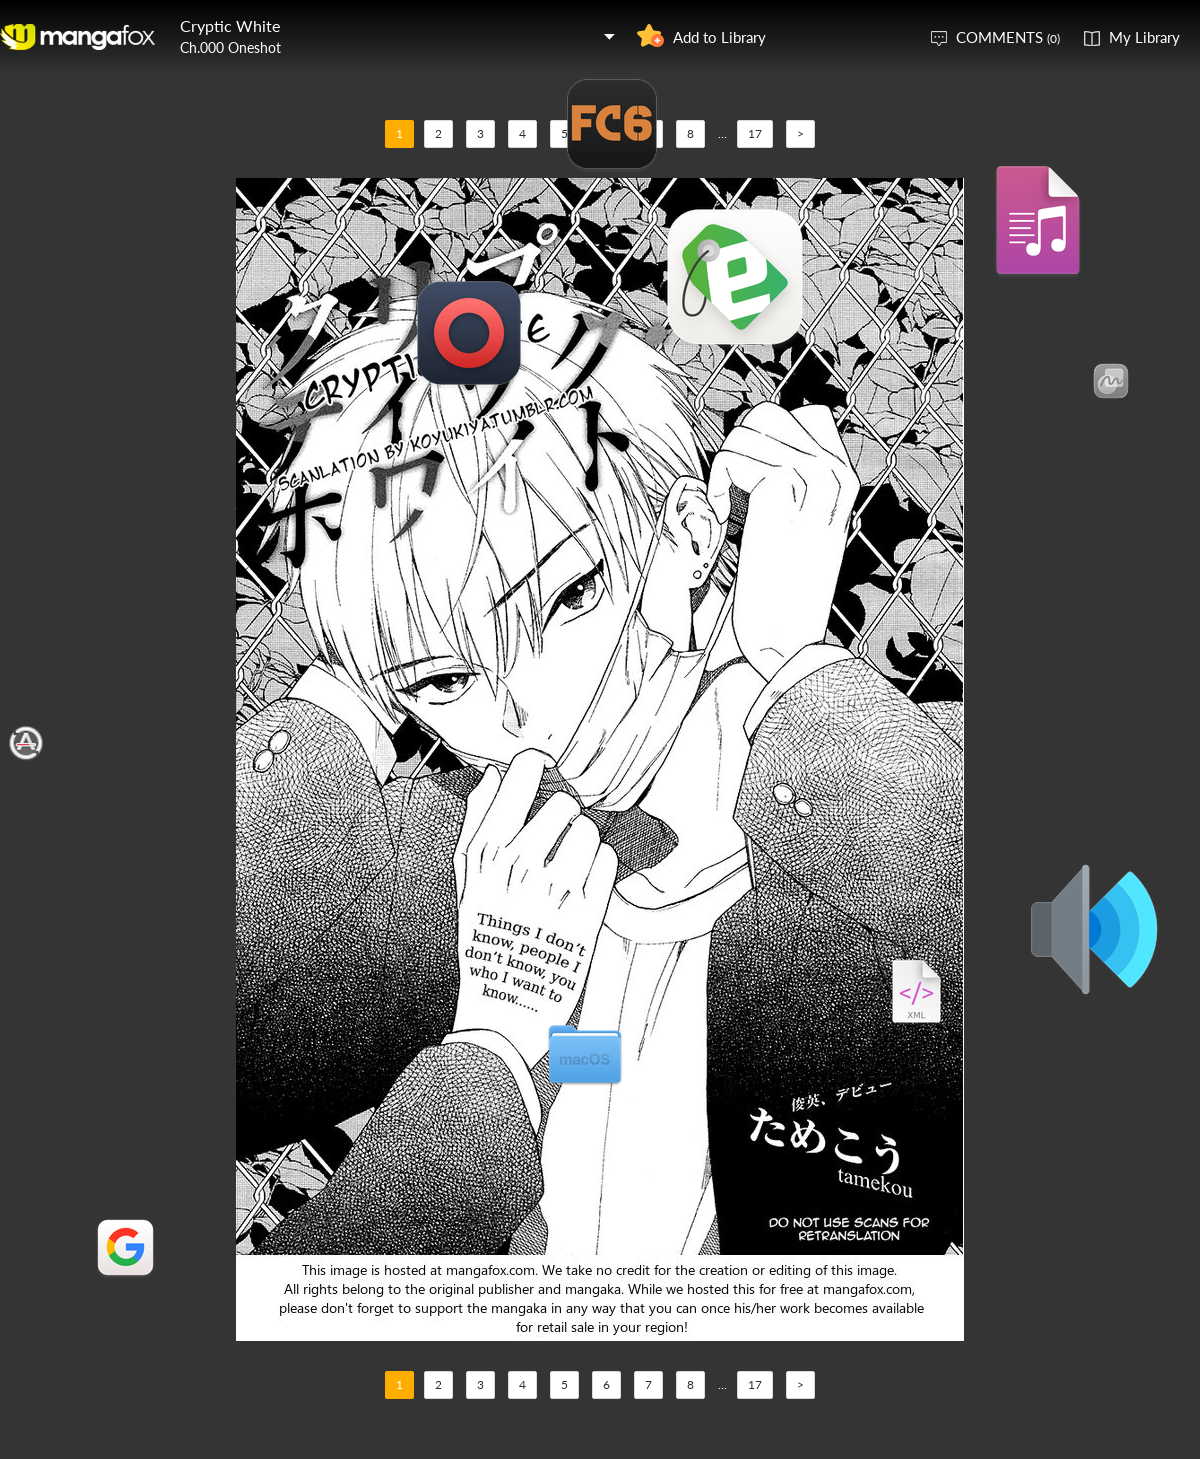  I want to click on open volume mixer application, so click(1092, 929).